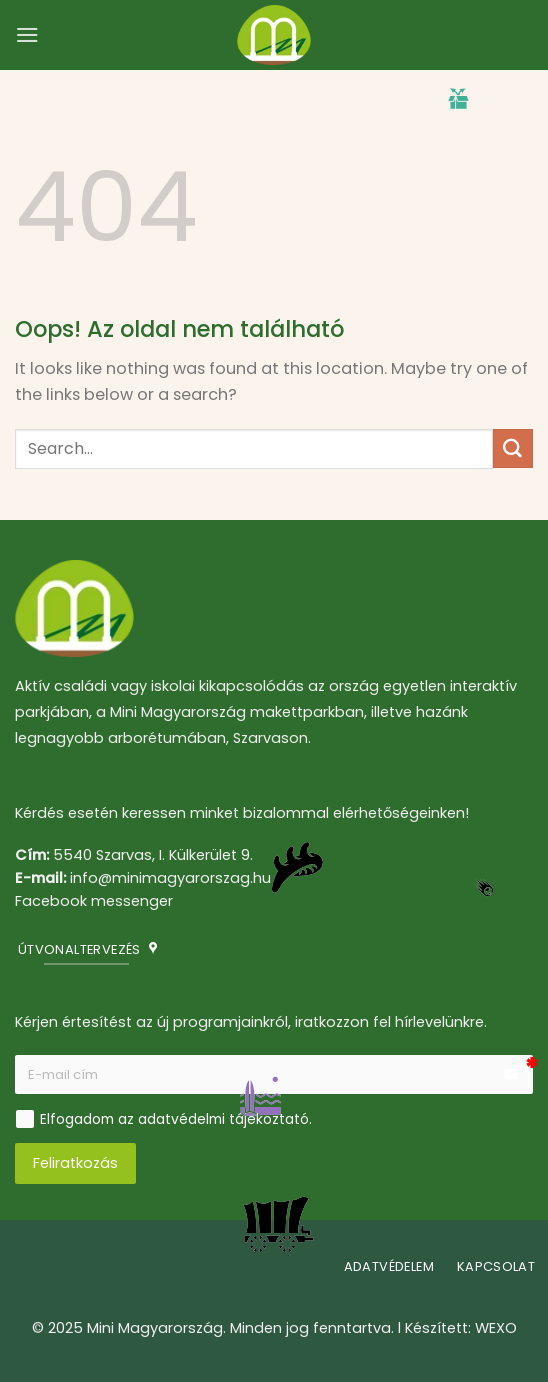 The image size is (548, 1382). What do you see at coordinates (458, 98) in the screenshot?
I see `unpack or open a delivery` at bounding box center [458, 98].